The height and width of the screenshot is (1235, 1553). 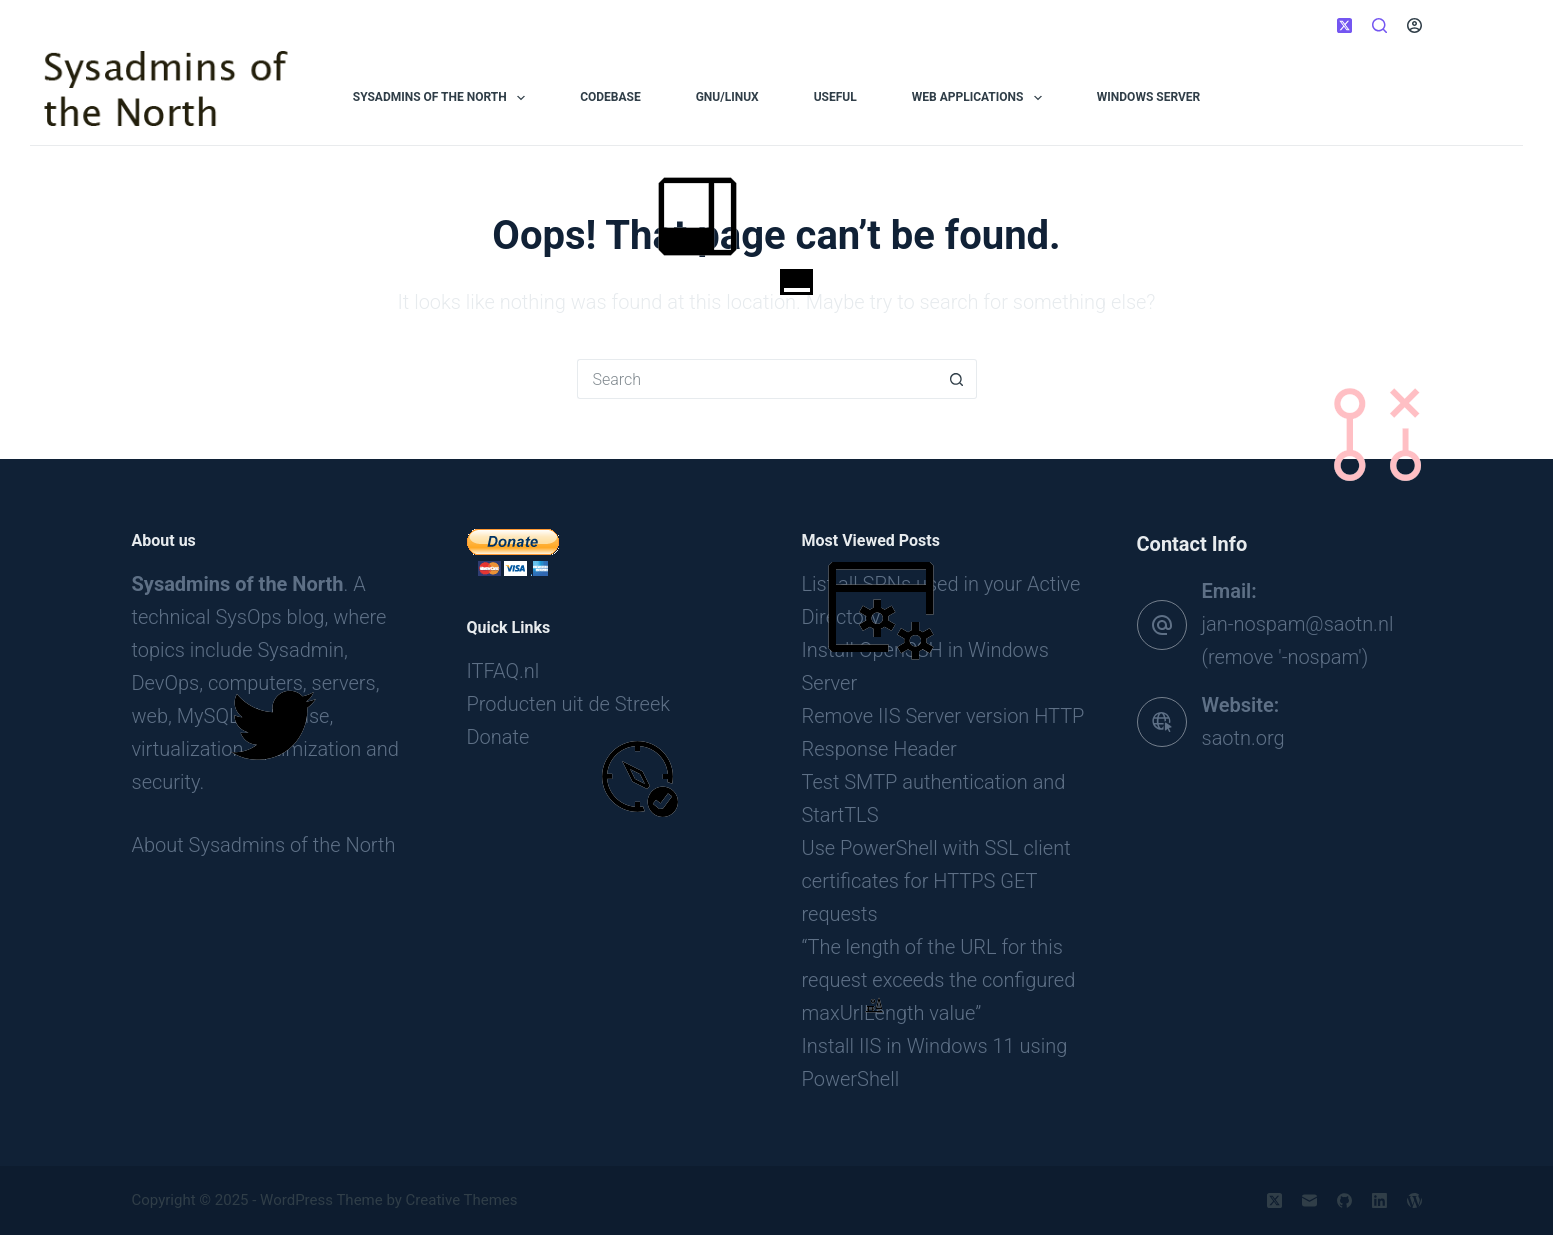 I want to click on view server processes and configurations, so click(x=881, y=607).